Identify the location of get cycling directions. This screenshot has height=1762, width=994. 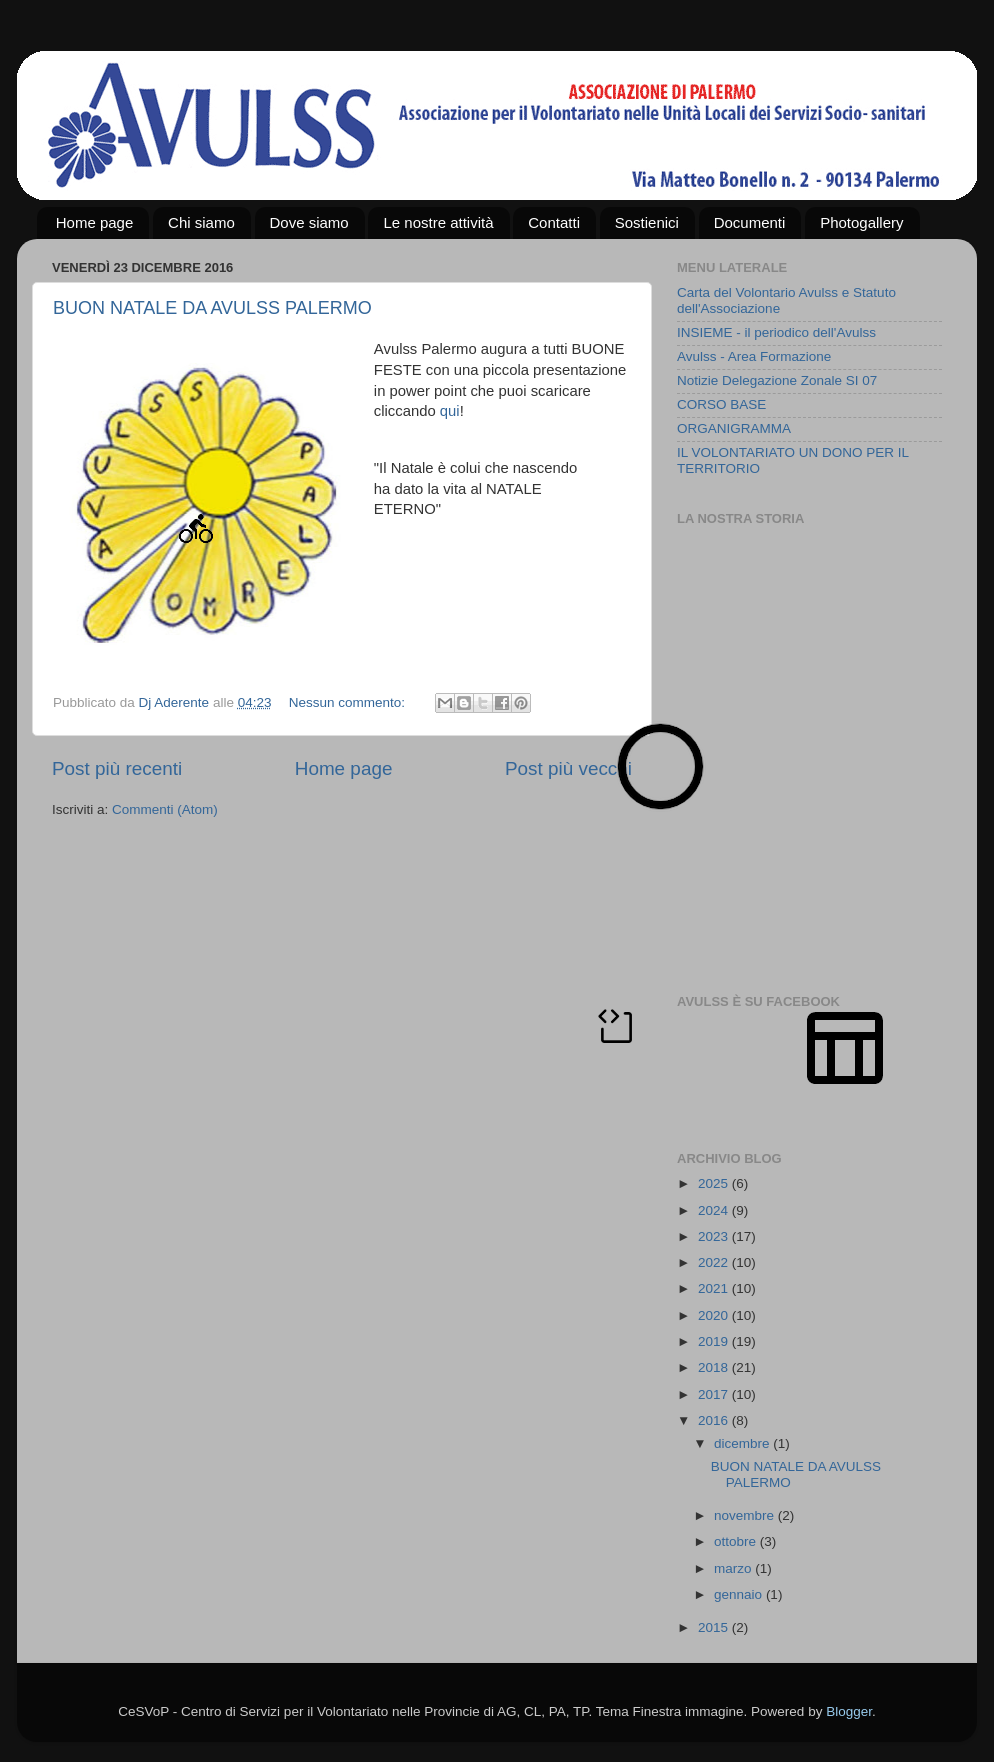
(196, 529).